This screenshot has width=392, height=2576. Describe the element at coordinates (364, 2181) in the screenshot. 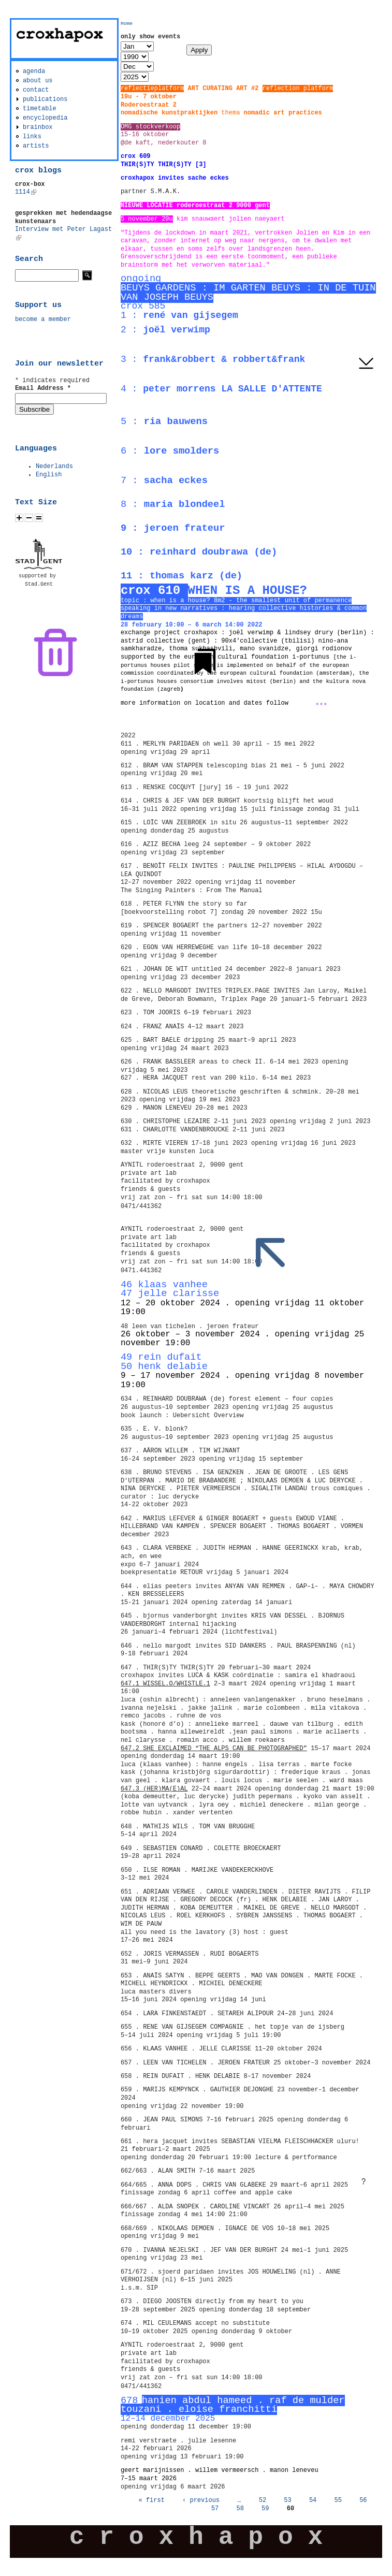

I see `access help or support resources` at that location.